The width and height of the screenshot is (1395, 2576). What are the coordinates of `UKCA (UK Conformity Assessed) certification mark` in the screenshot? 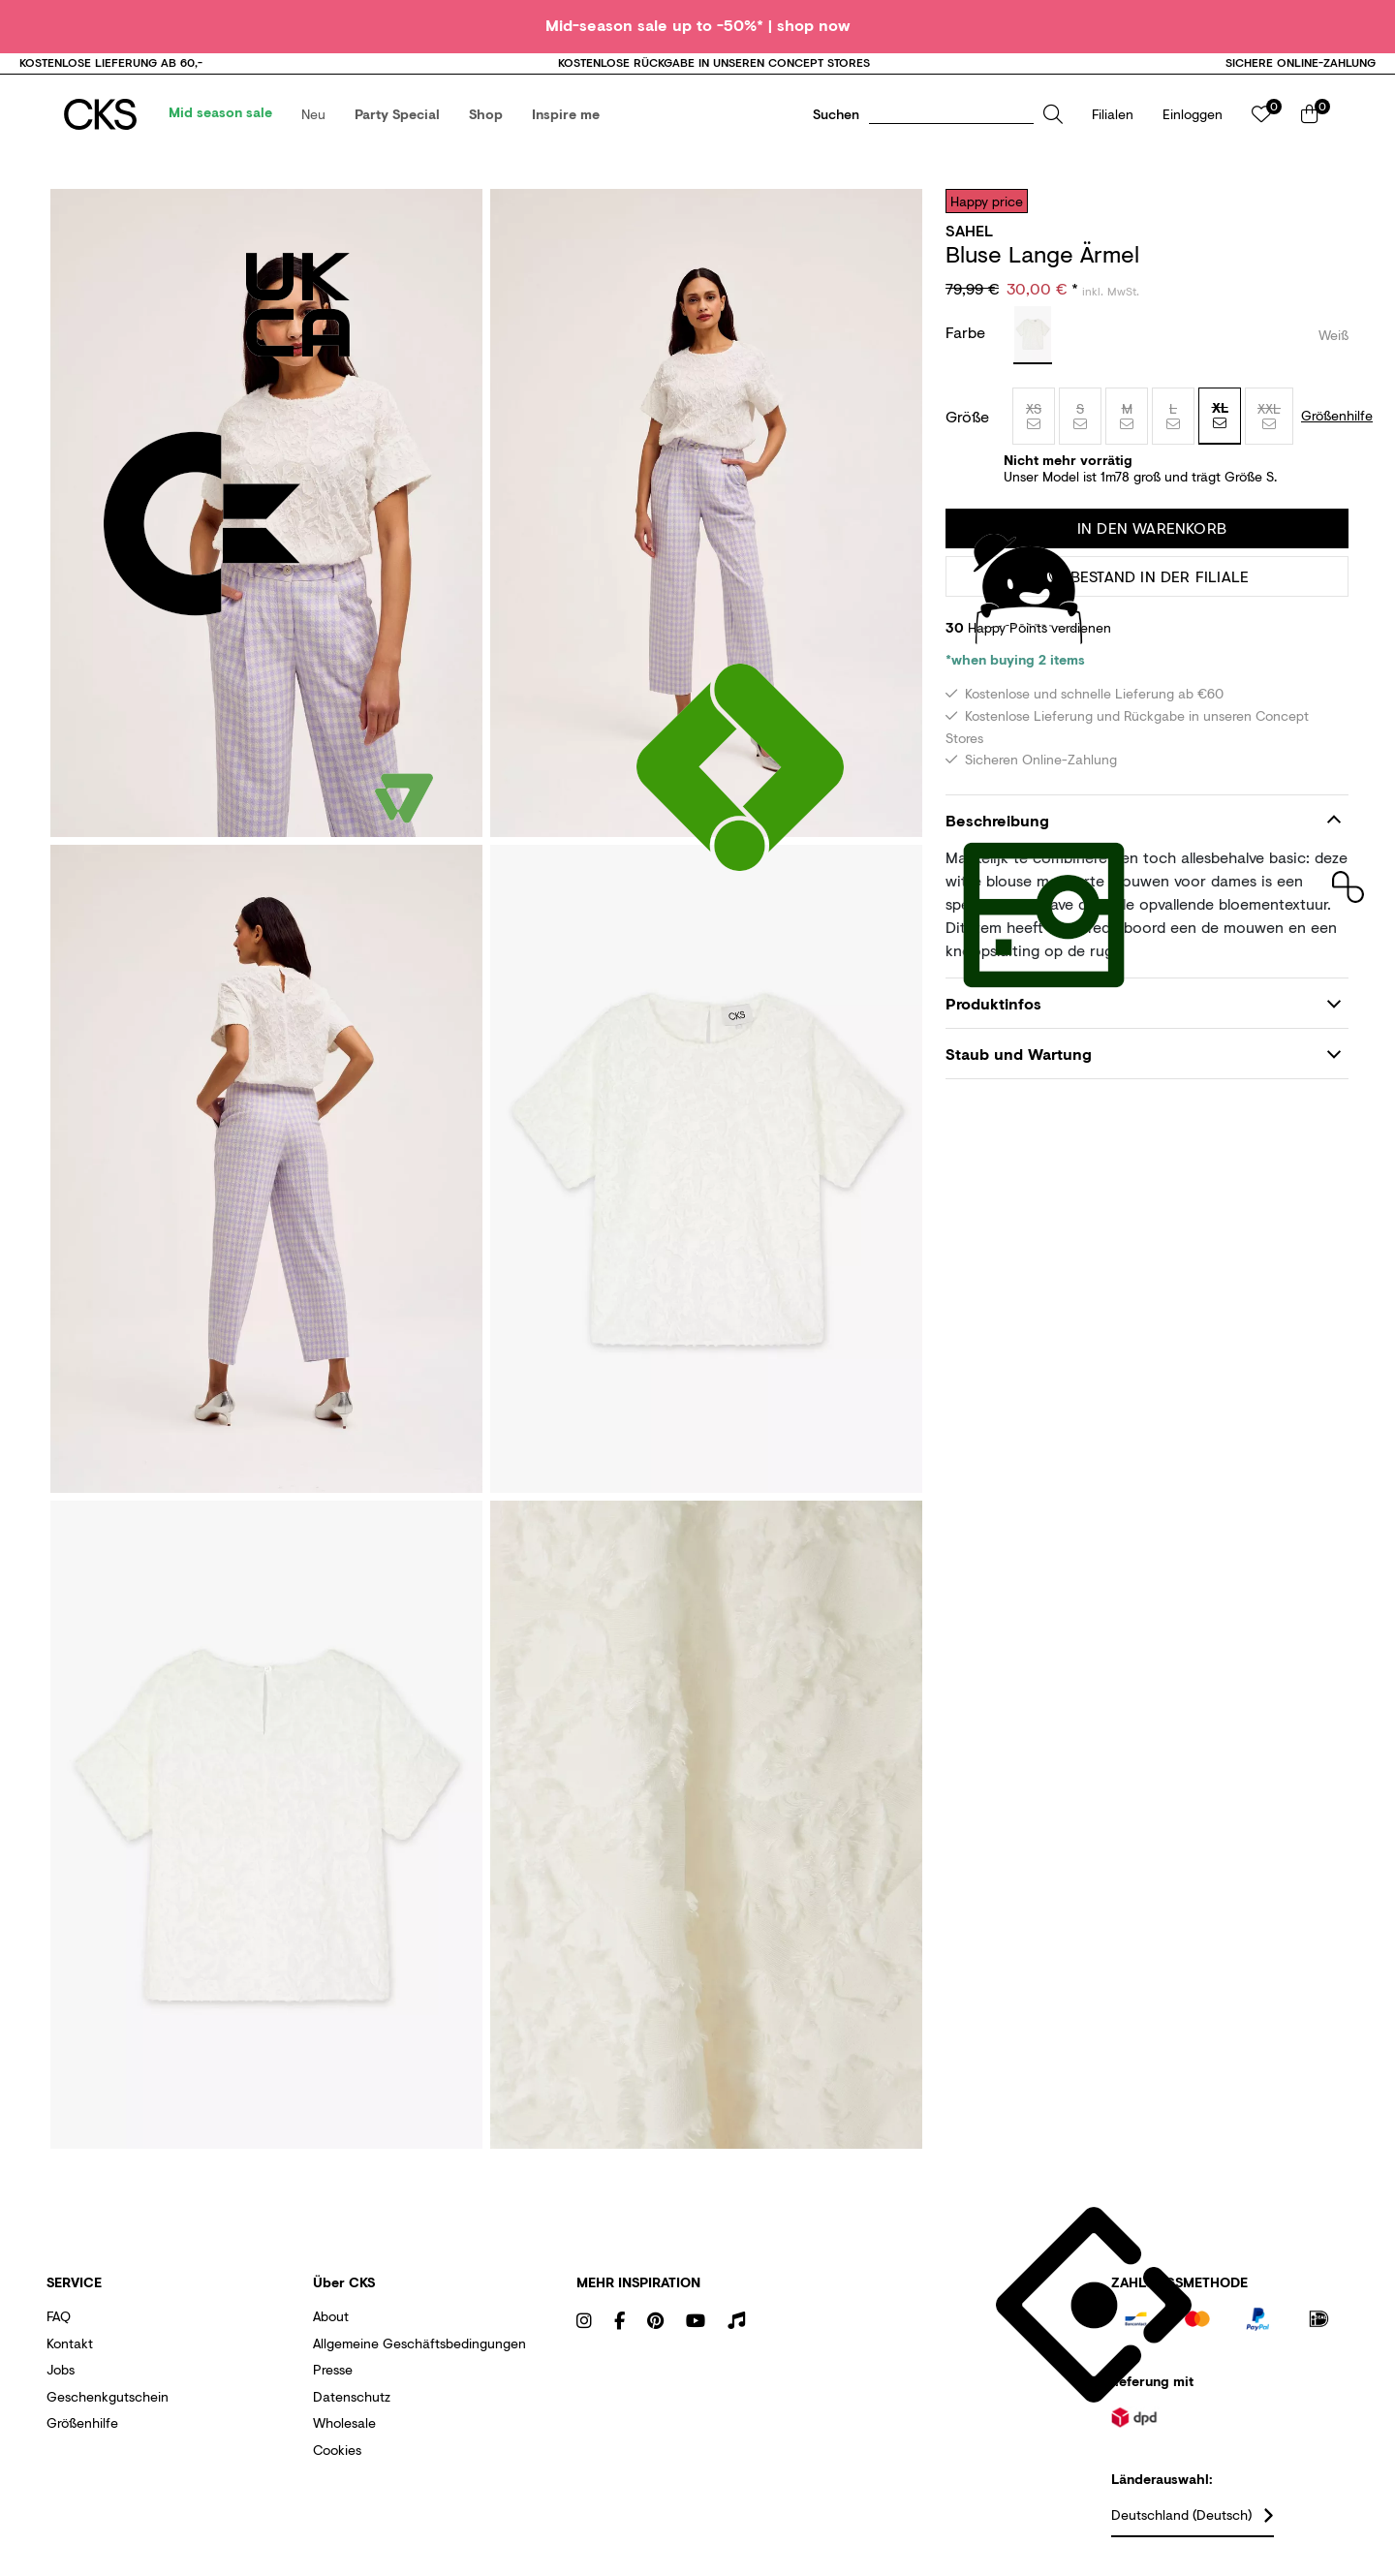 It's located at (297, 304).